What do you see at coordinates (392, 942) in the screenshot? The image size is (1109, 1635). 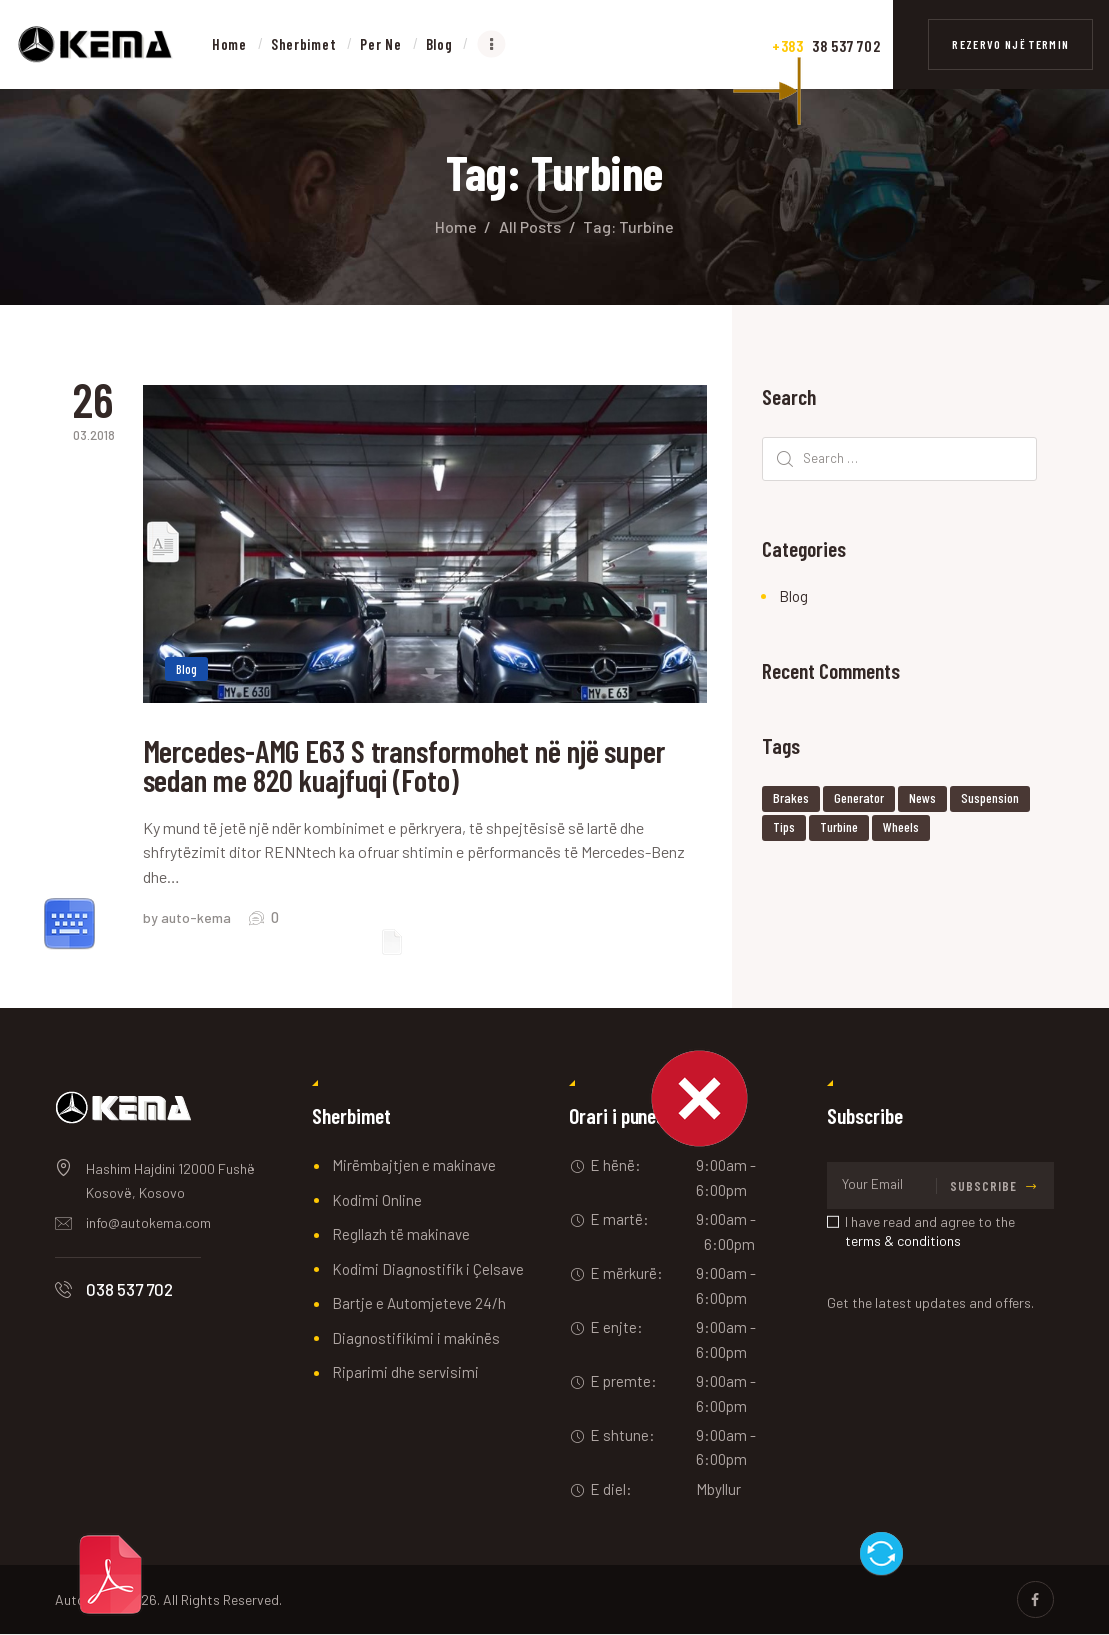 I see `an empty or blank document` at bounding box center [392, 942].